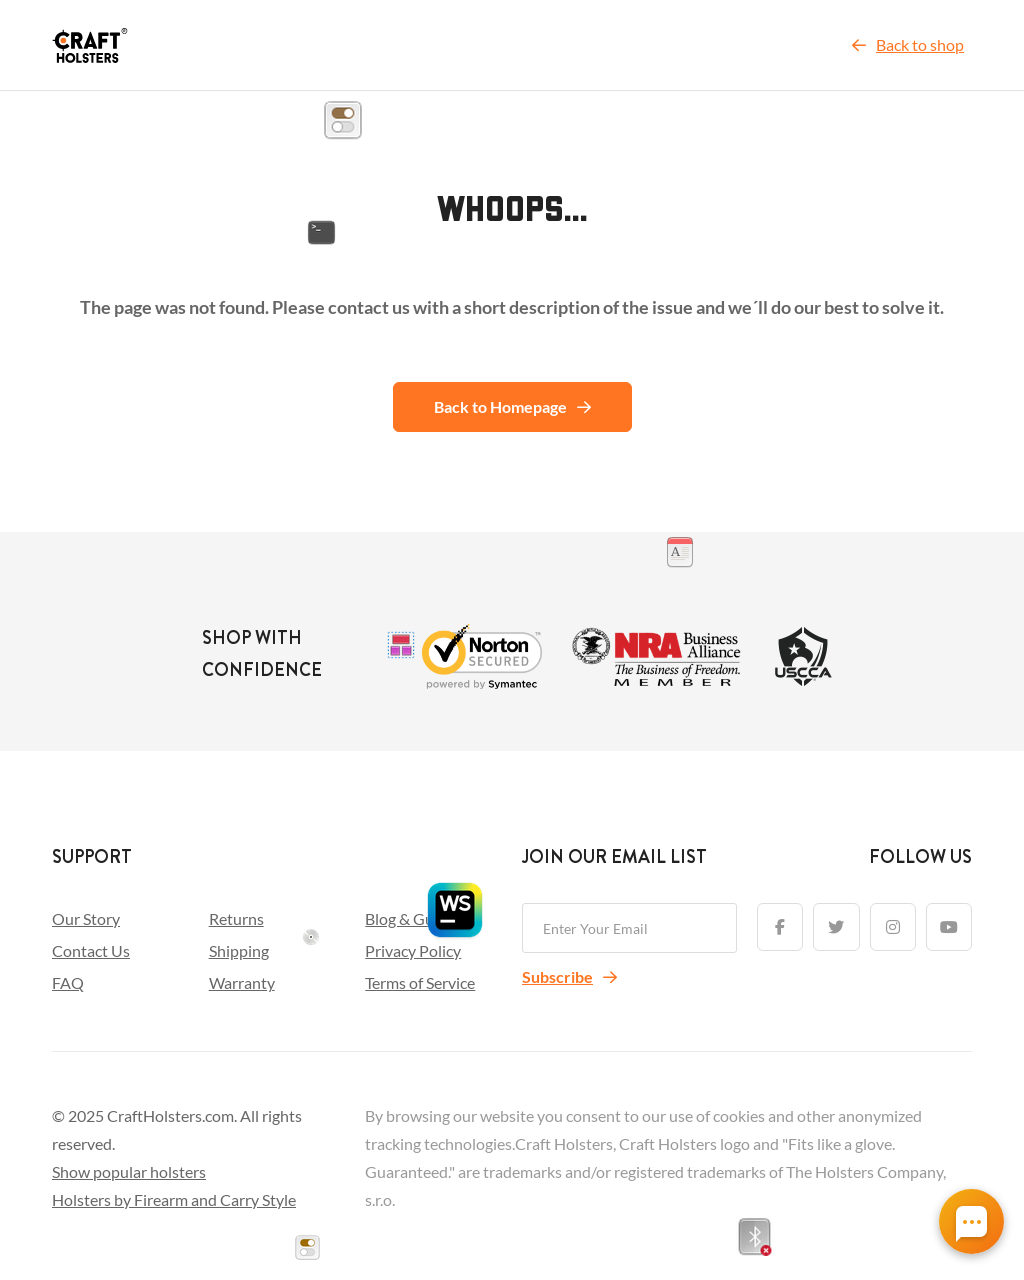 This screenshot has height=1280, width=1024. I want to click on open the gnome books e-reader application, so click(680, 552).